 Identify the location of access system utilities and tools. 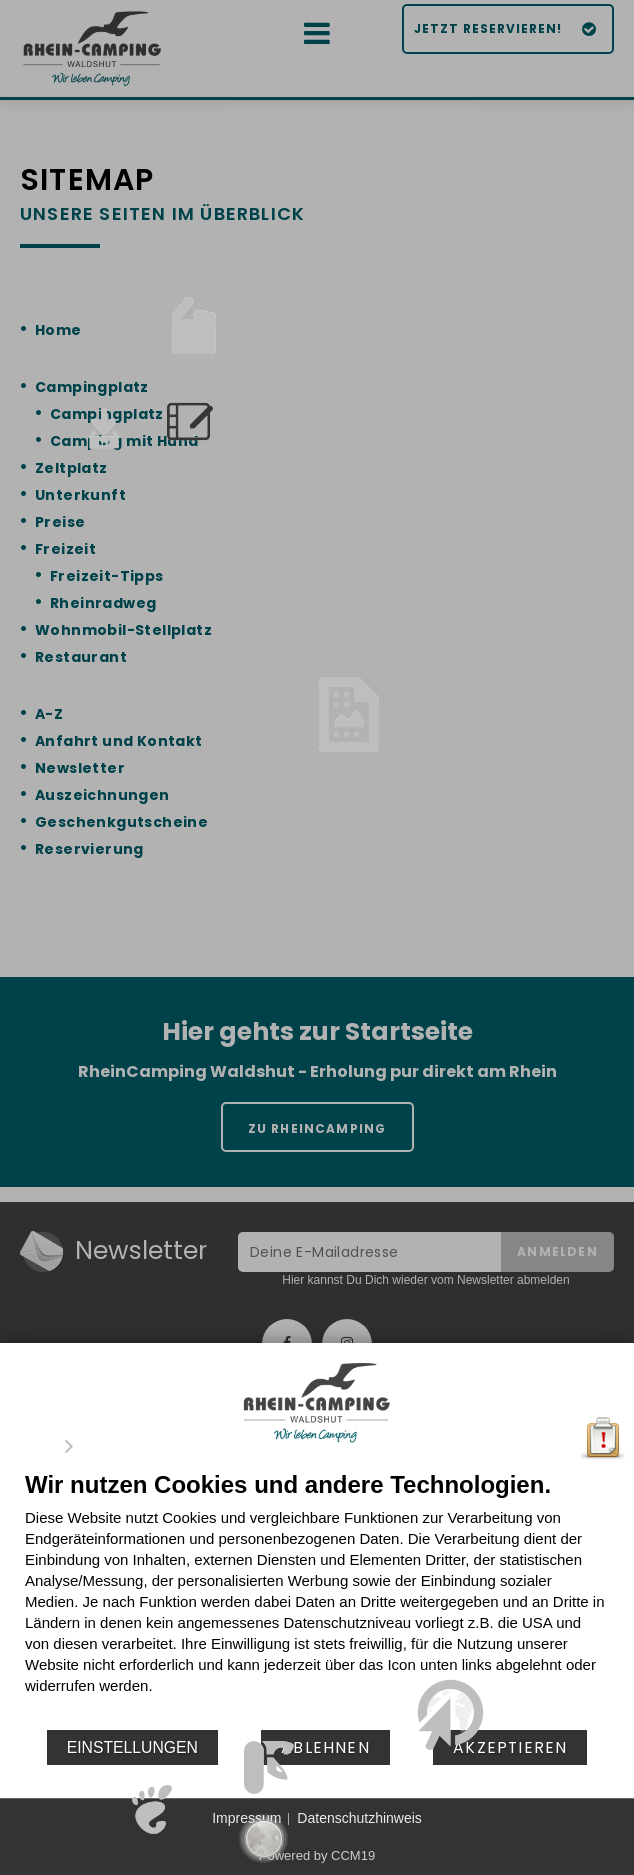
(270, 1767).